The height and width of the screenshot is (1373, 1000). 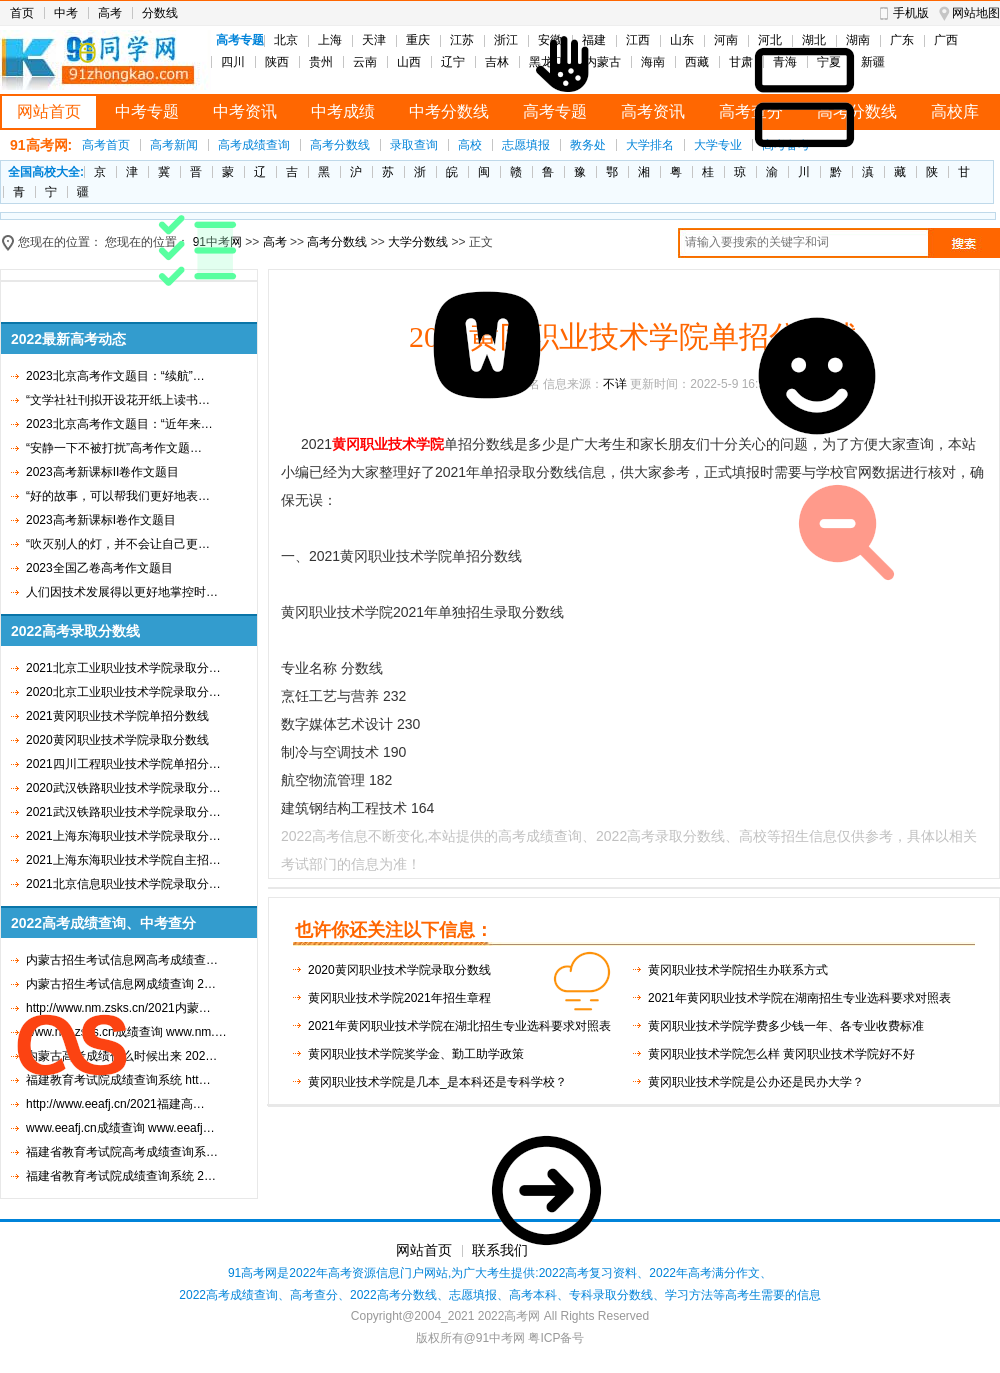 What do you see at coordinates (87, 52) in the screenshot?
I see `android device or system settings` at bounding box center [87, 52].